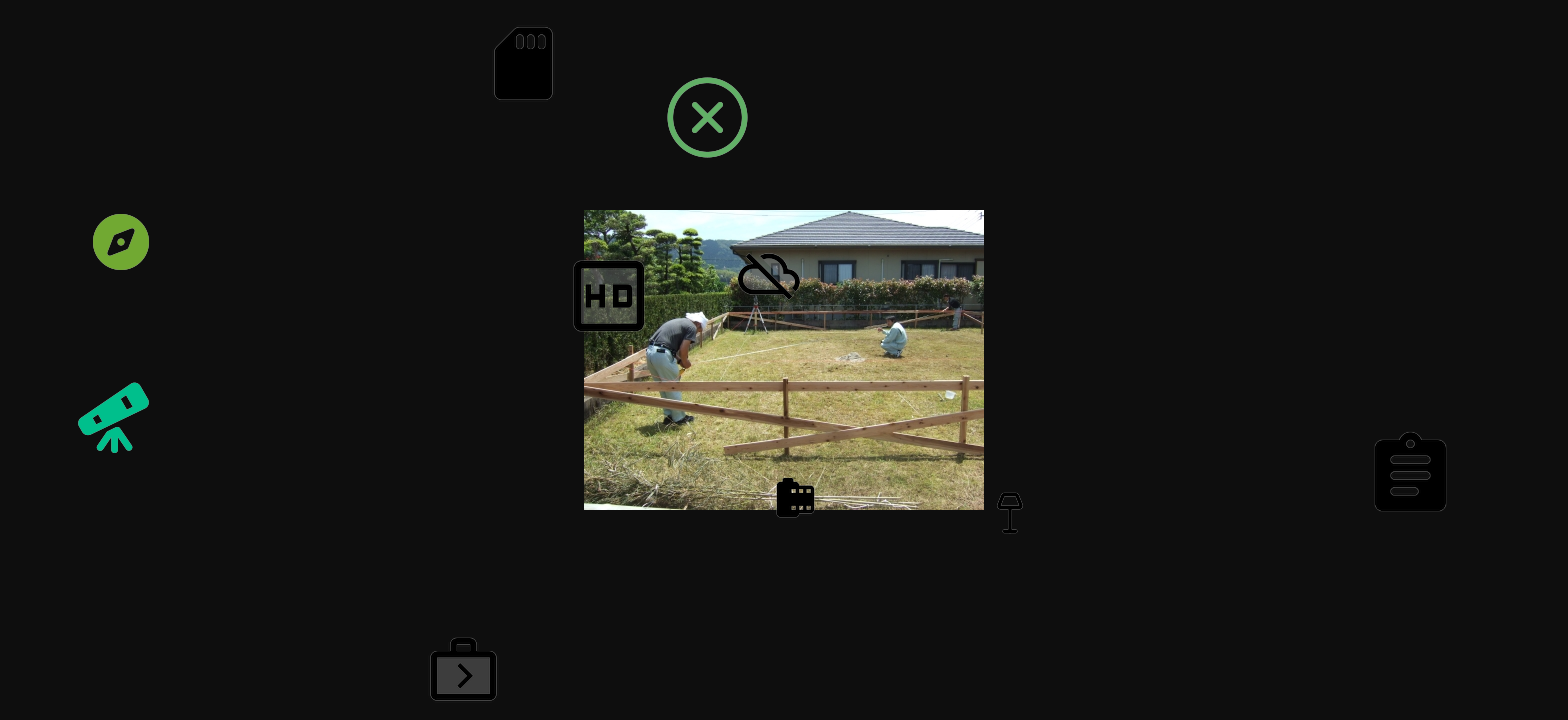 This screenshot has height=720, width=1568. What do you see at coordinates (463, 667) in the screenshot?
I see `schedule task for next week` at bounding box center [463, 667].